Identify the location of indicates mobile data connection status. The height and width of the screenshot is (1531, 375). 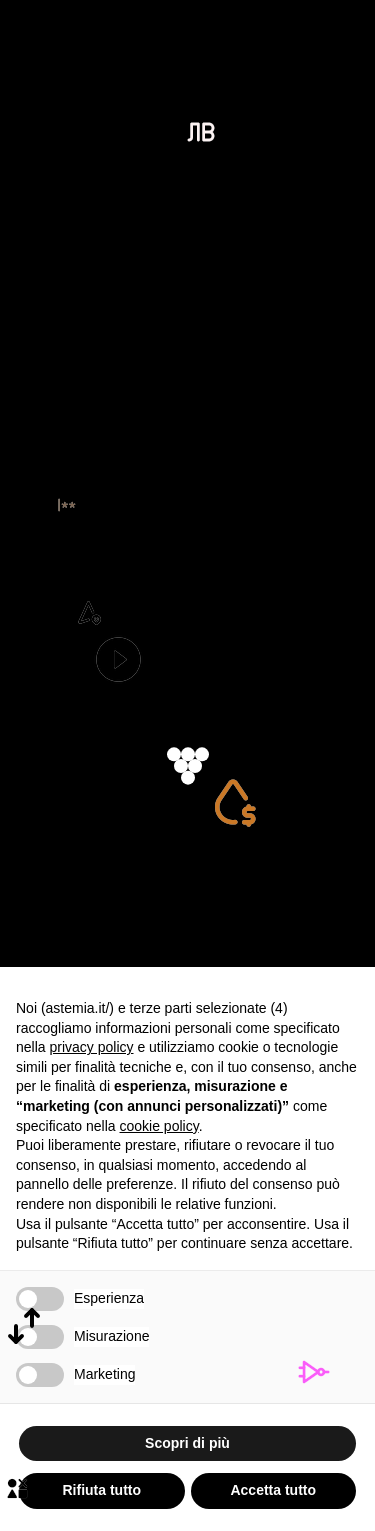
(24, 1326).